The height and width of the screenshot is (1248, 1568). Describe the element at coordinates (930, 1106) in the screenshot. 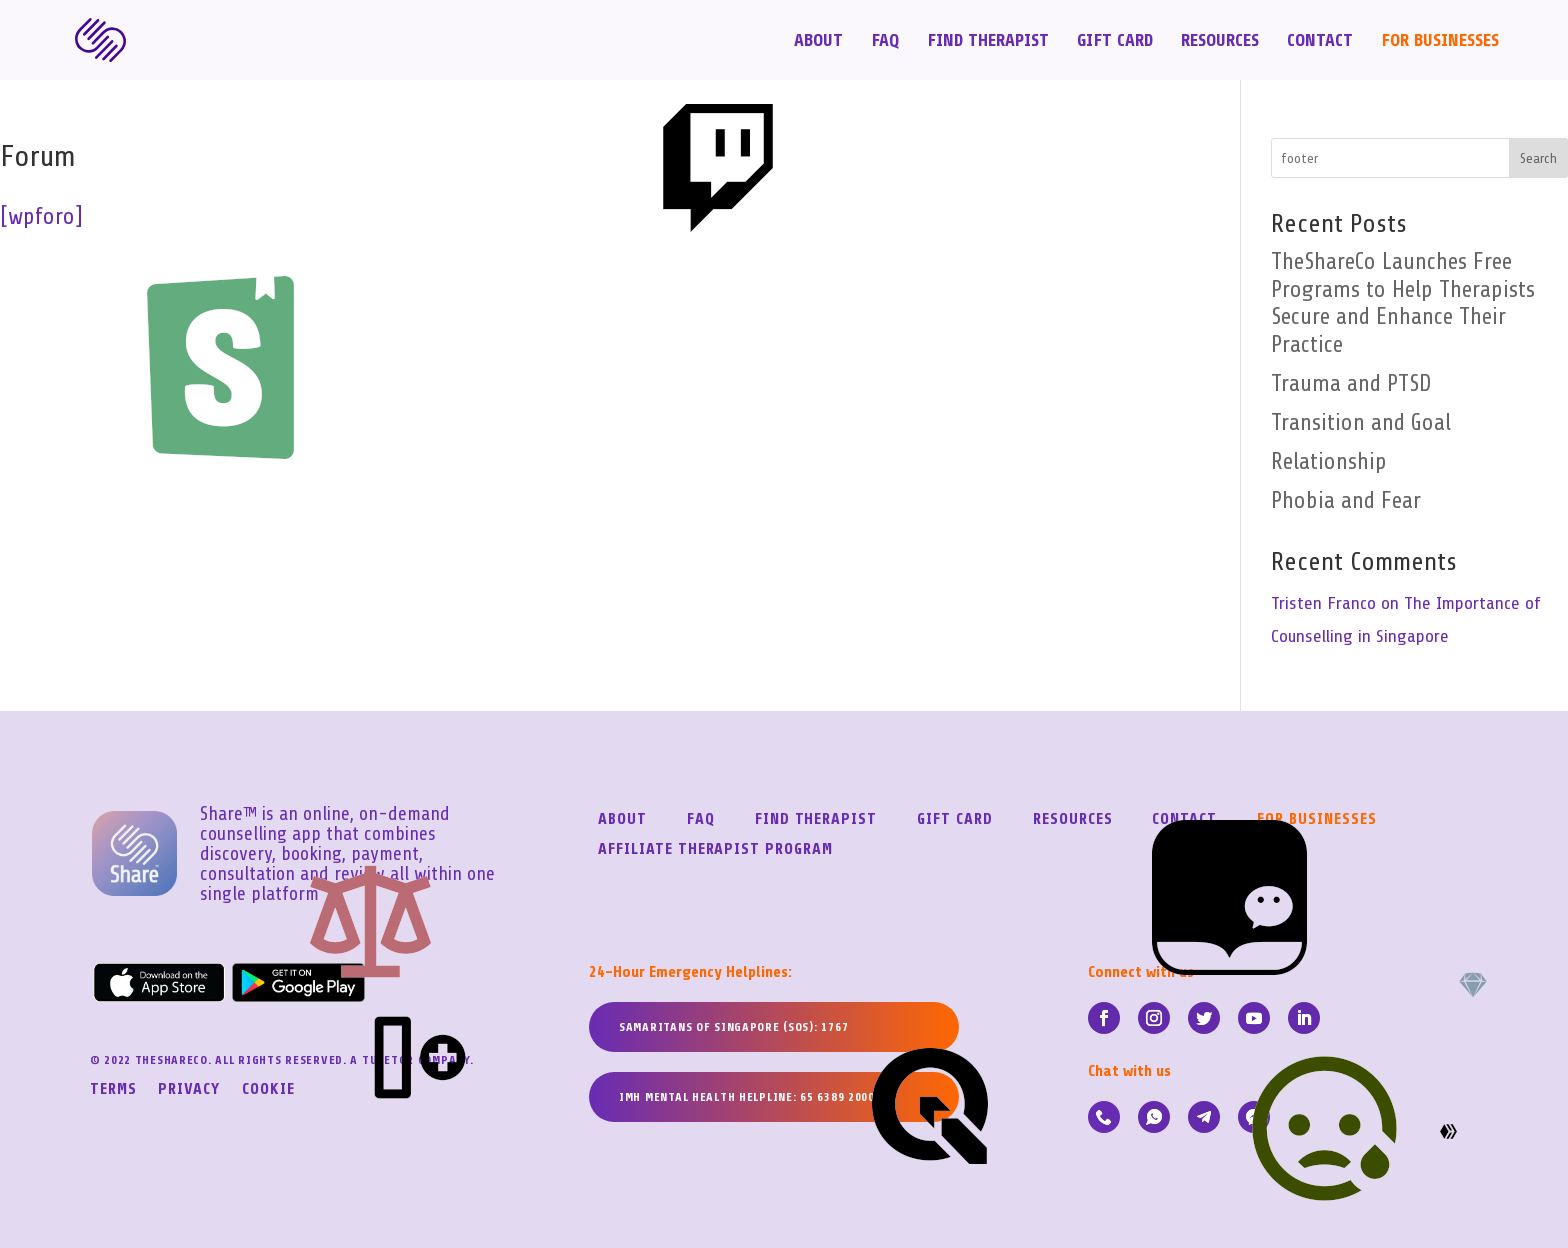

I see `open QGIS geographic information system application` at that location.